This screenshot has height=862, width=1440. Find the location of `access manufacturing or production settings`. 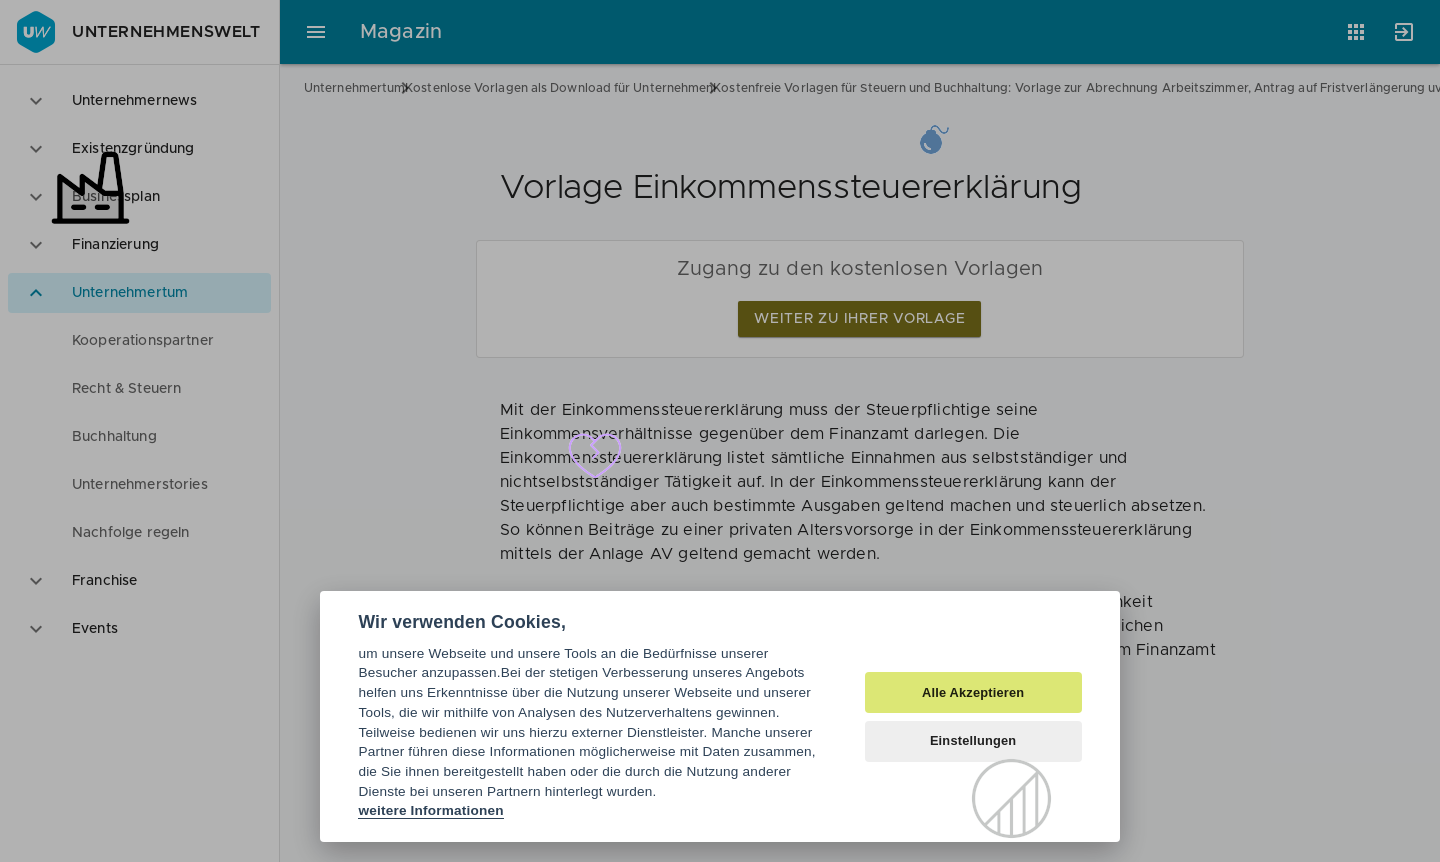

access manufacturing or production settings is located at coordinates (90, 190).